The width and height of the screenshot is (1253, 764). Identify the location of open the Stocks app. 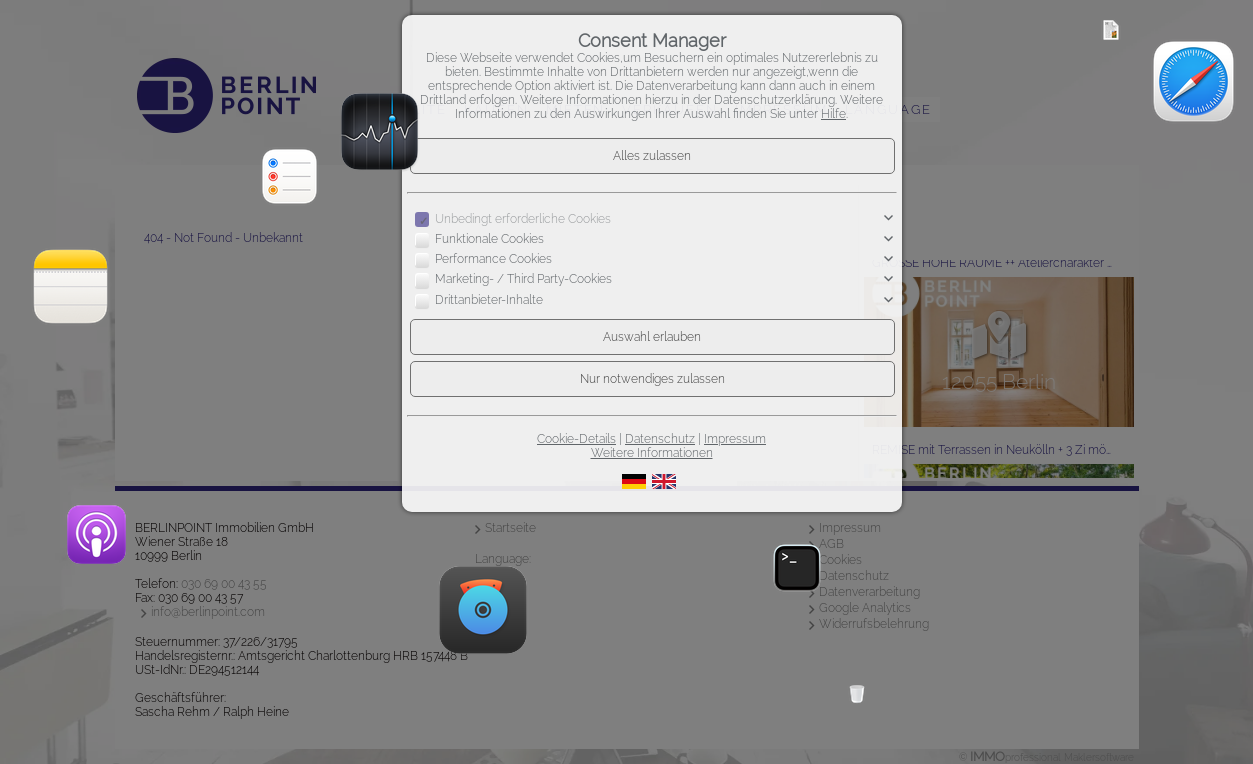
(379, 131).